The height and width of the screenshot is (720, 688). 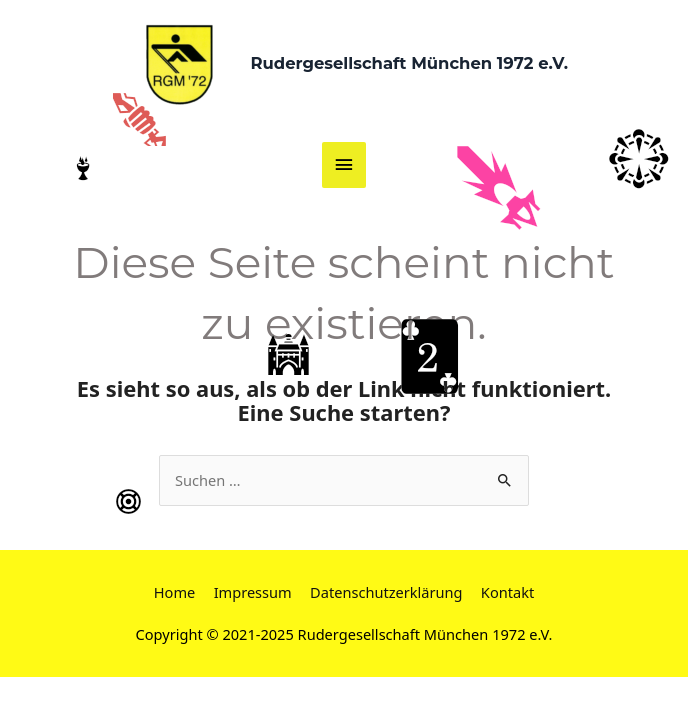 What do you see at coordinates (639, 159) in the screenshot?
I see `represents a lamprey or parasitic creature in a game` at bounding box center [639, 159].